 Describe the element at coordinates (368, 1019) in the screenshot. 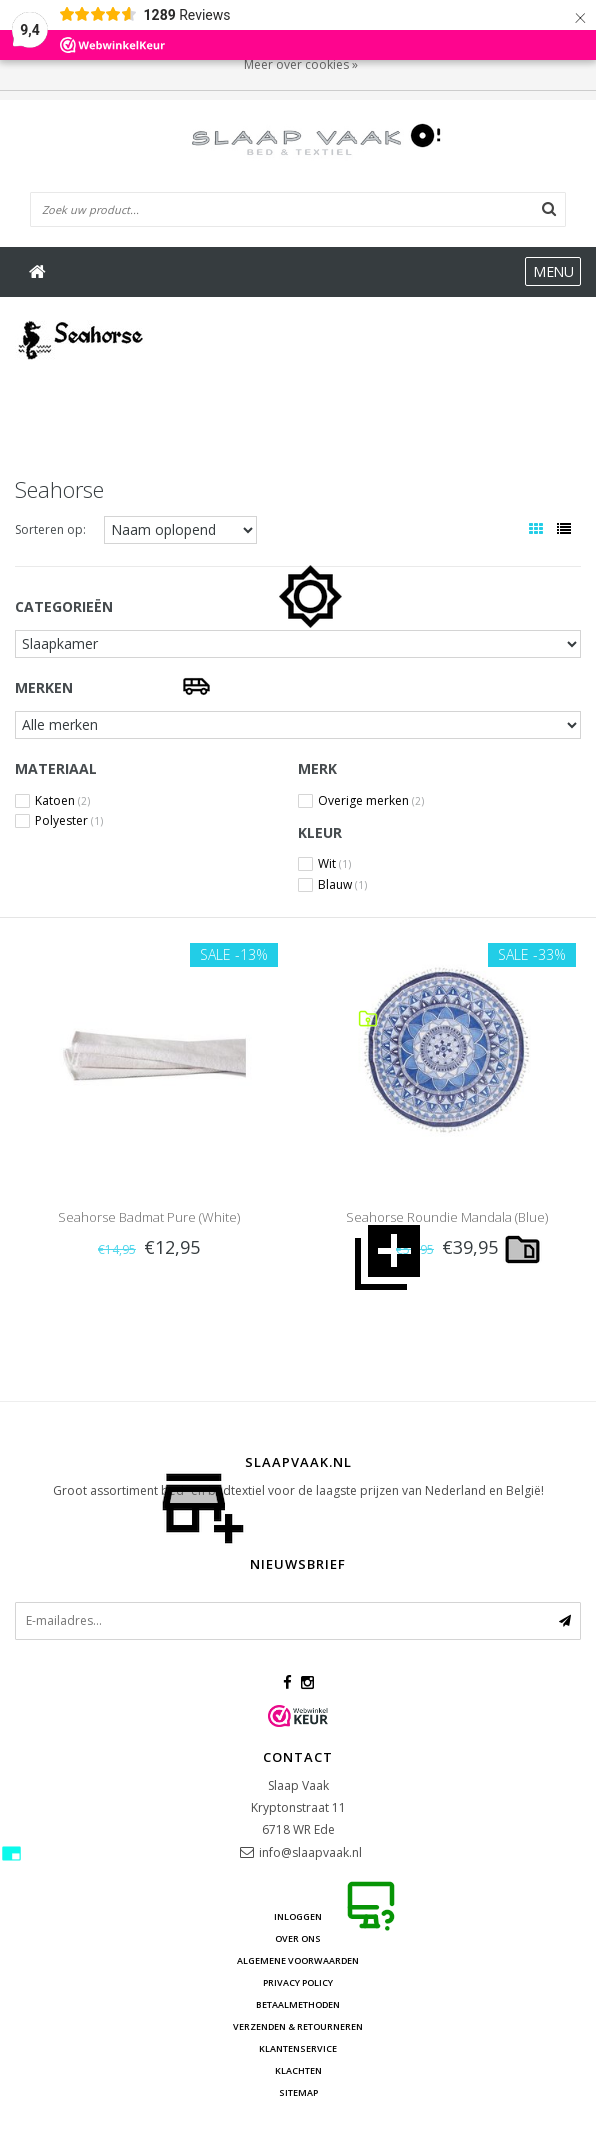

I see `navigate to root directory` at that location.